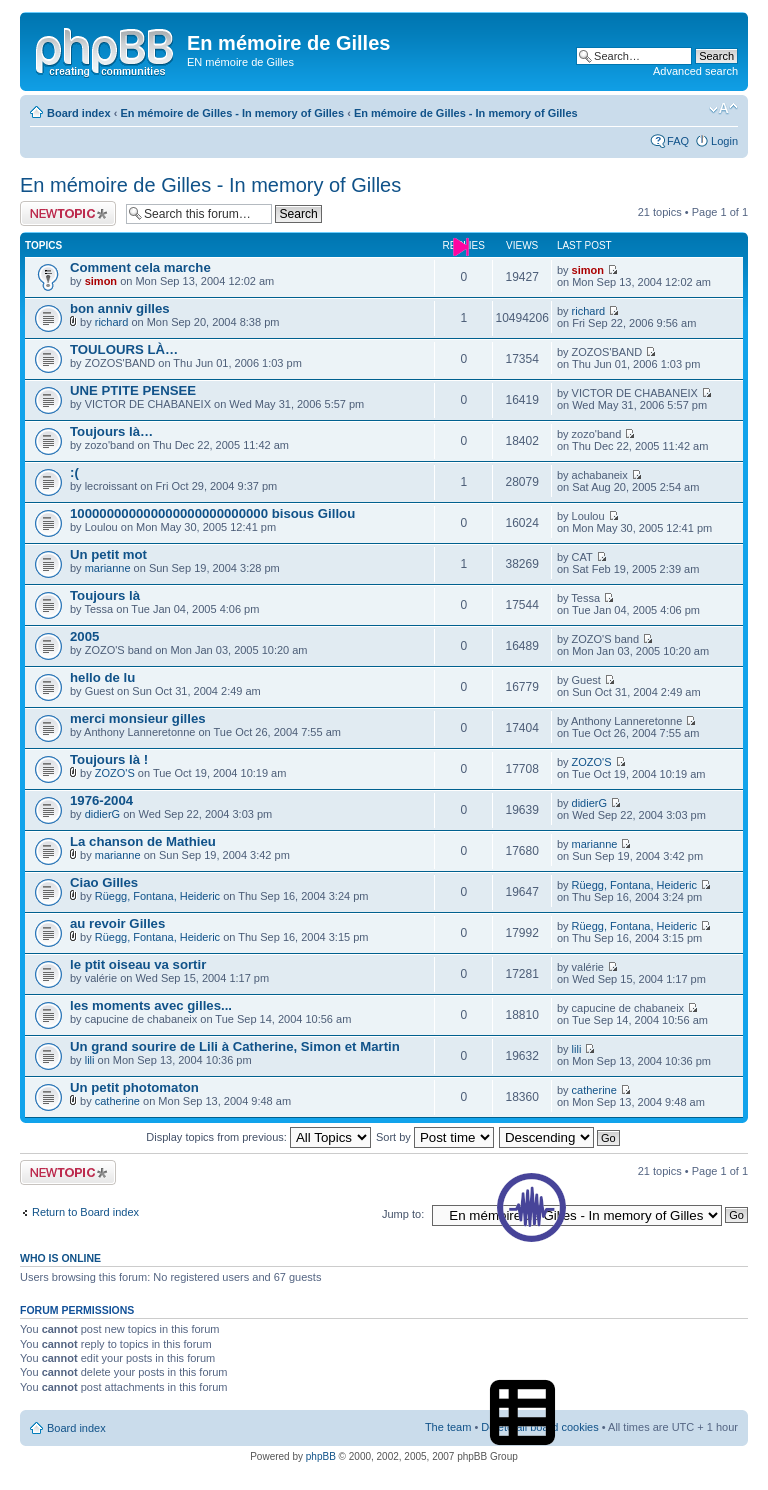  What do you see at coordinates (461, 247) in the screenshot?
I see `skip to the next track` at bounding box center [461, 247].